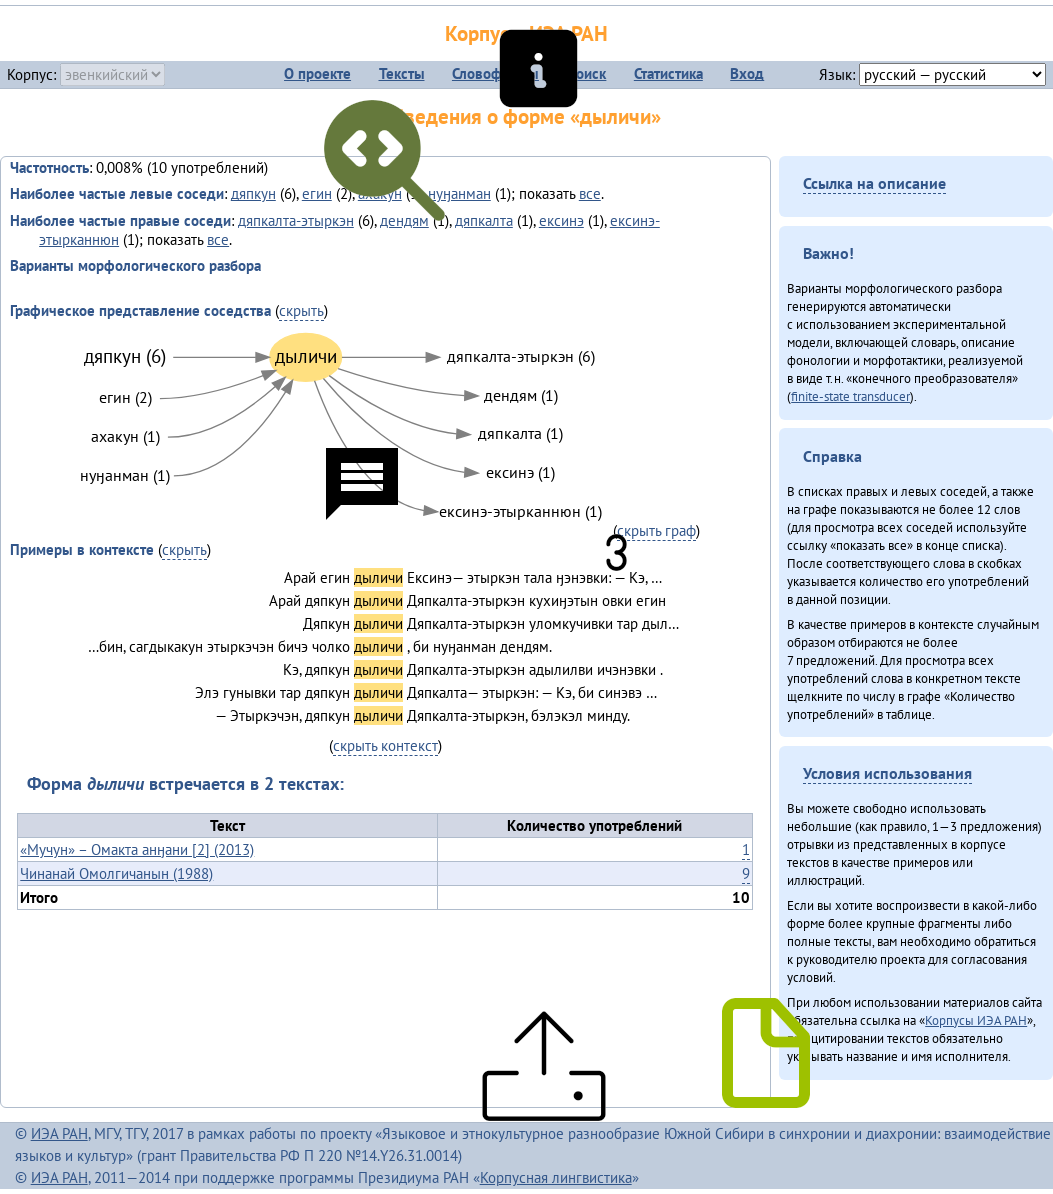 The image size is (1053, 1194). Describe the element at coordinates (384, 160) in the screenshot. I see `search or inspect code` at that location.